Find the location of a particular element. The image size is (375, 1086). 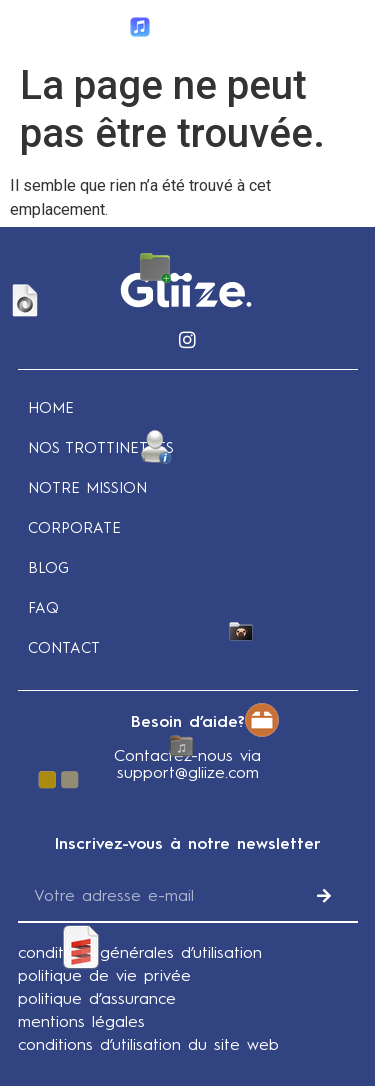

view user profile information is located at coordinates (155, 447).